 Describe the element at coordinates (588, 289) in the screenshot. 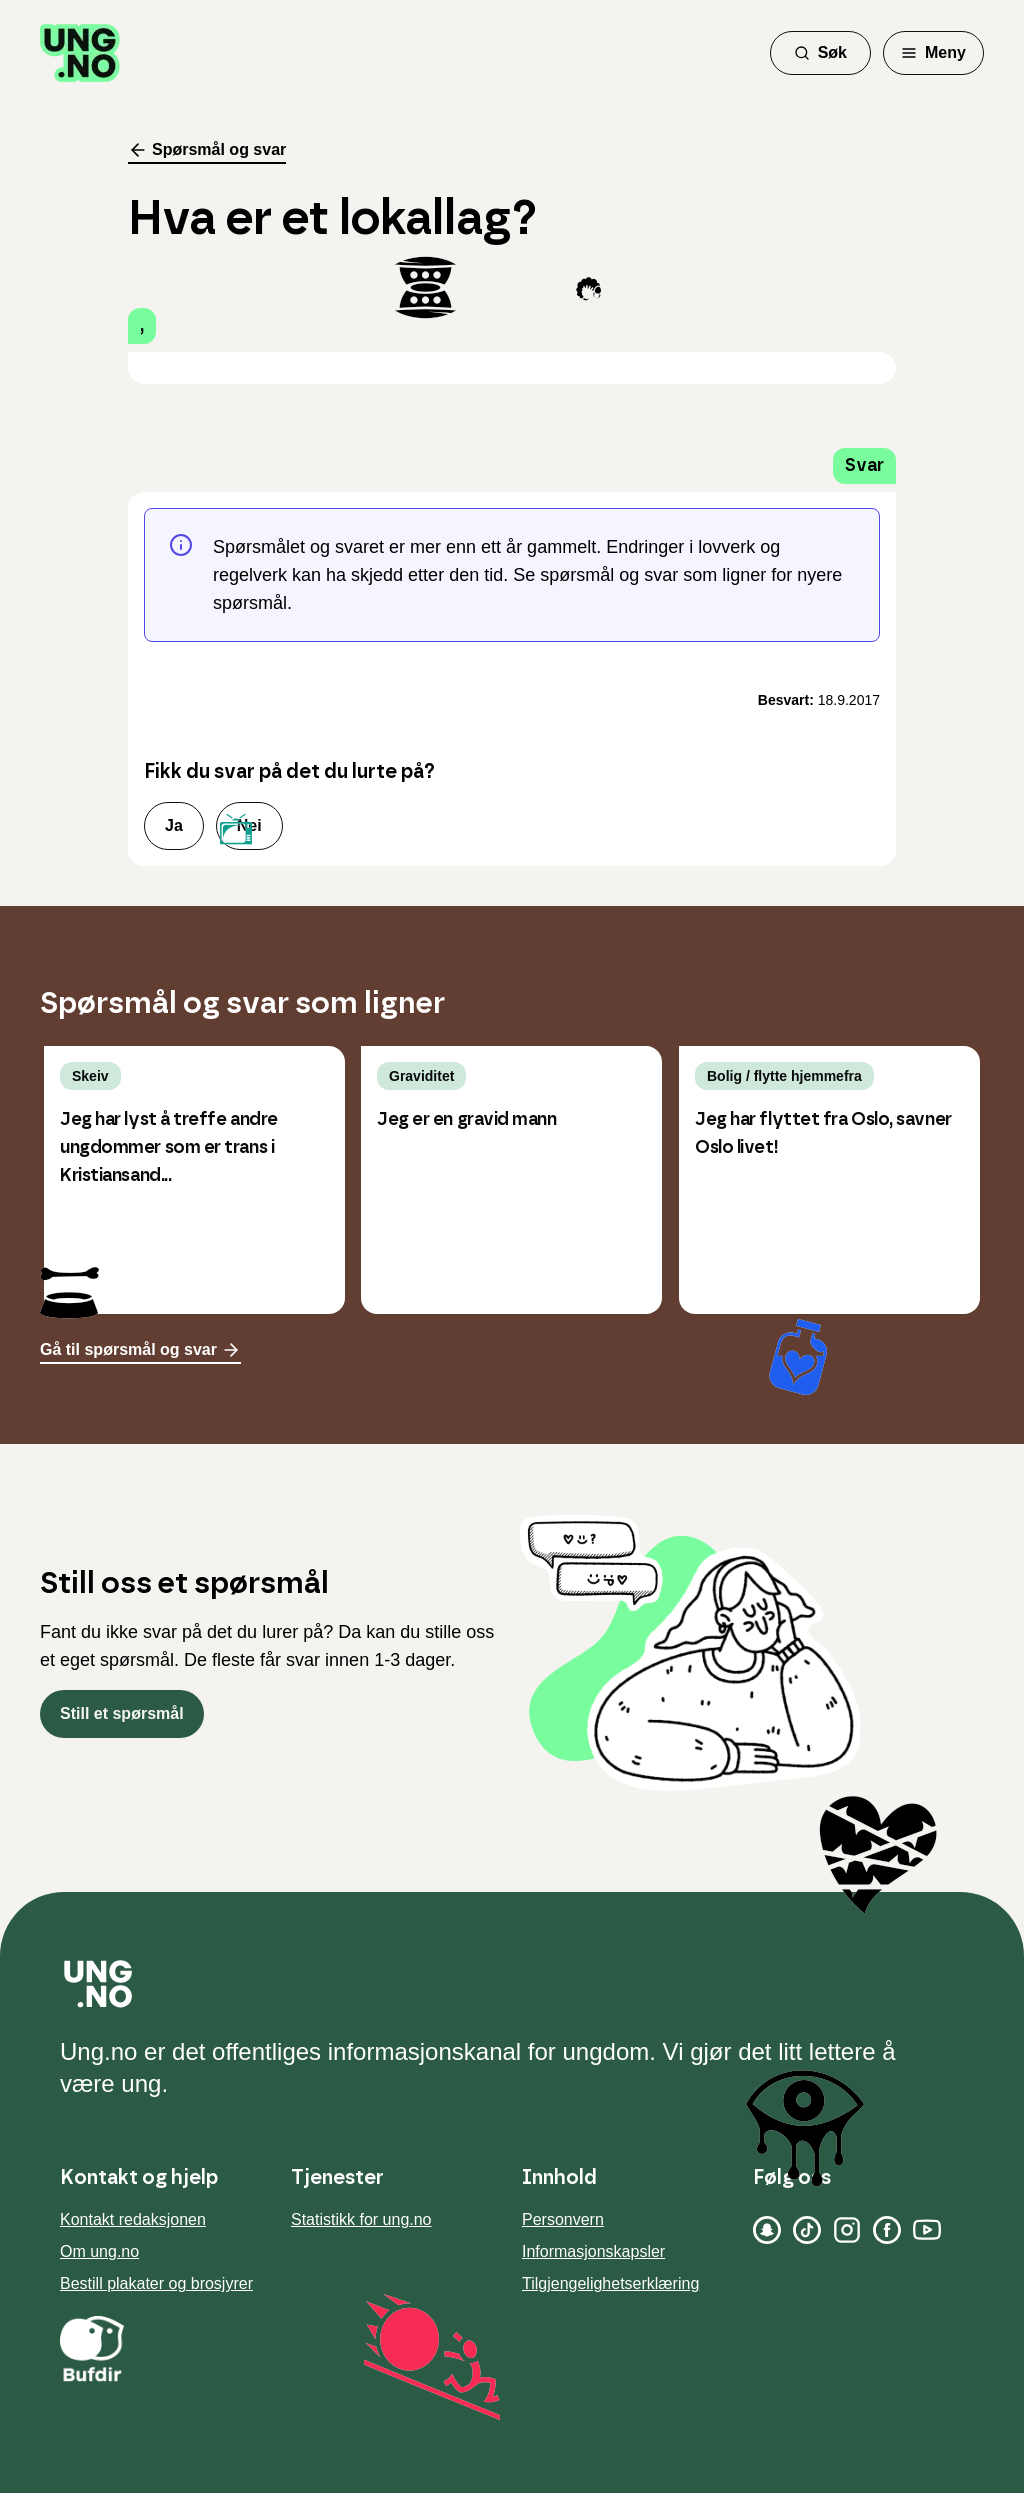

I see `indicates pest infestation or decay status` at that location.